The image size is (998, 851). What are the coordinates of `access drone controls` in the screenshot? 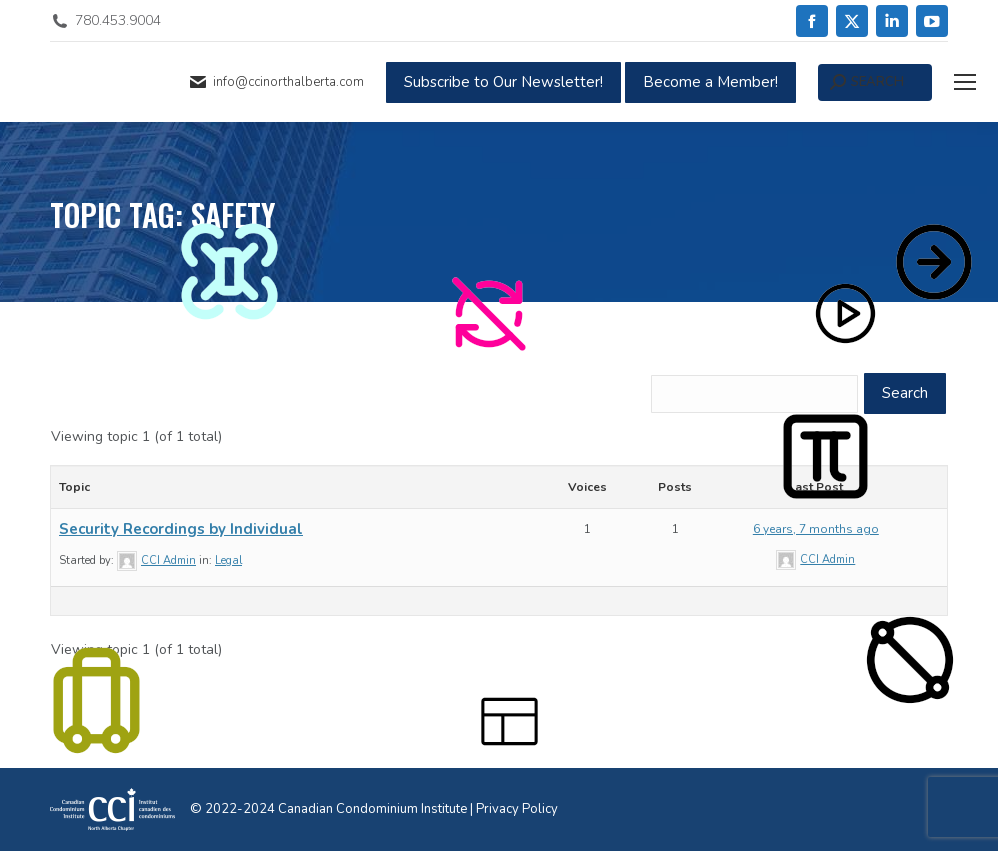 It's located at (229, 271).